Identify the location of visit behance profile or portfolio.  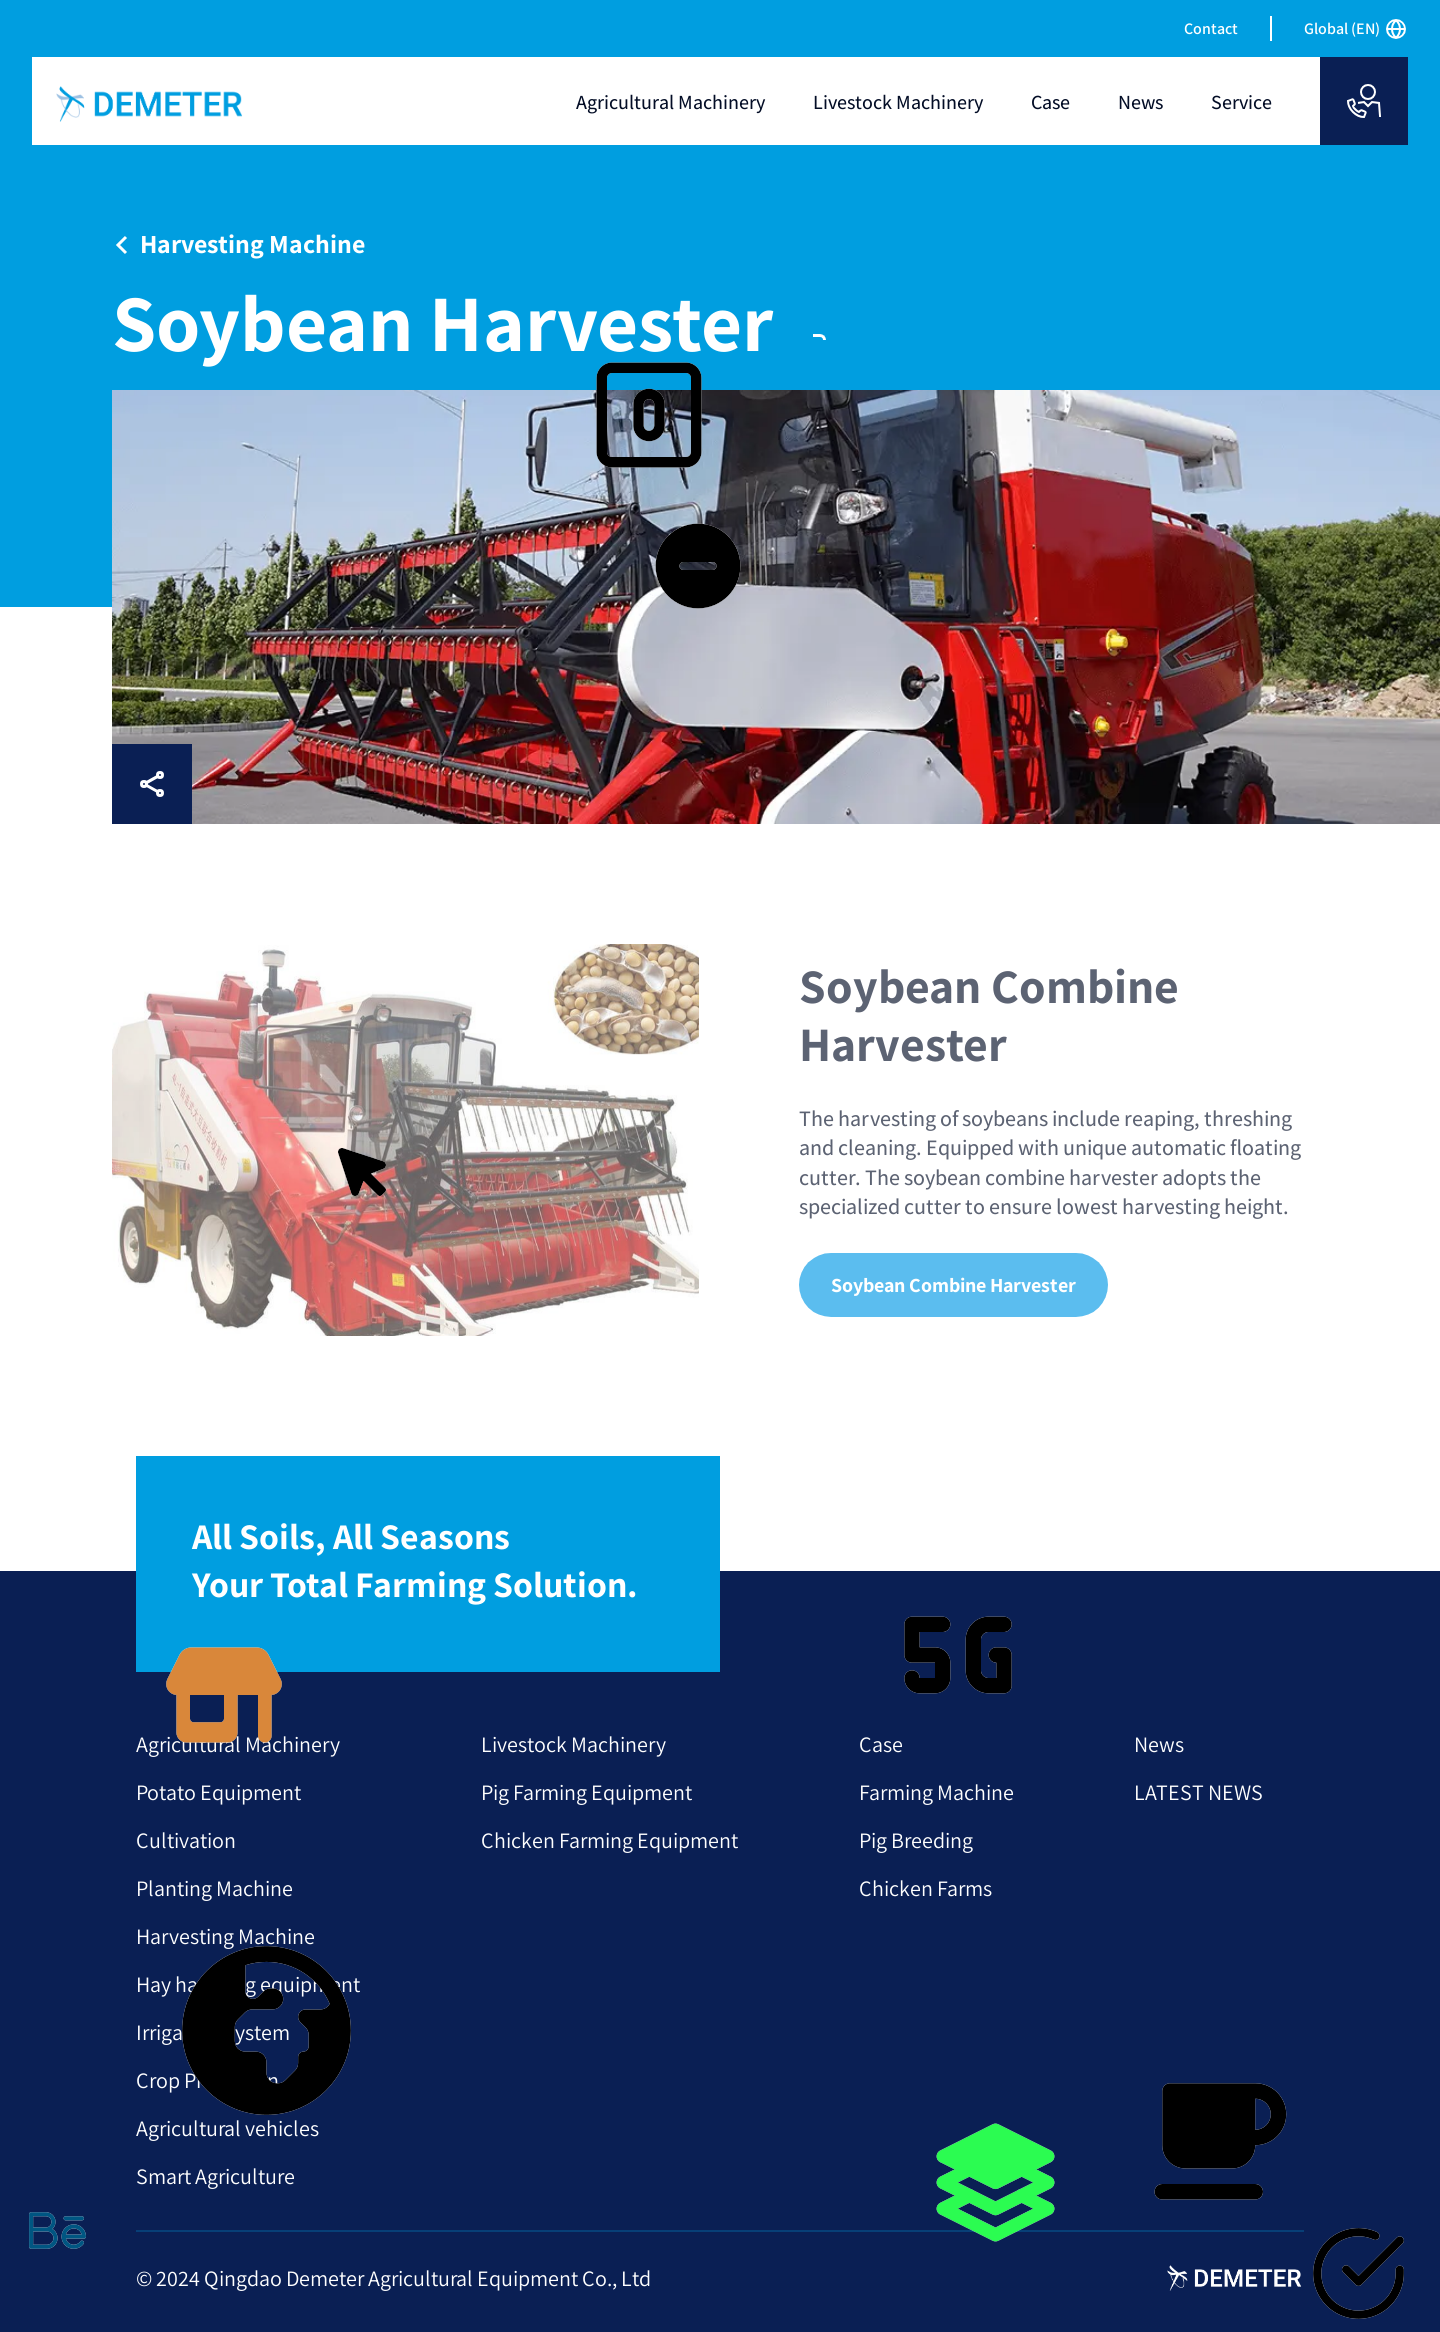
(55, 2230).